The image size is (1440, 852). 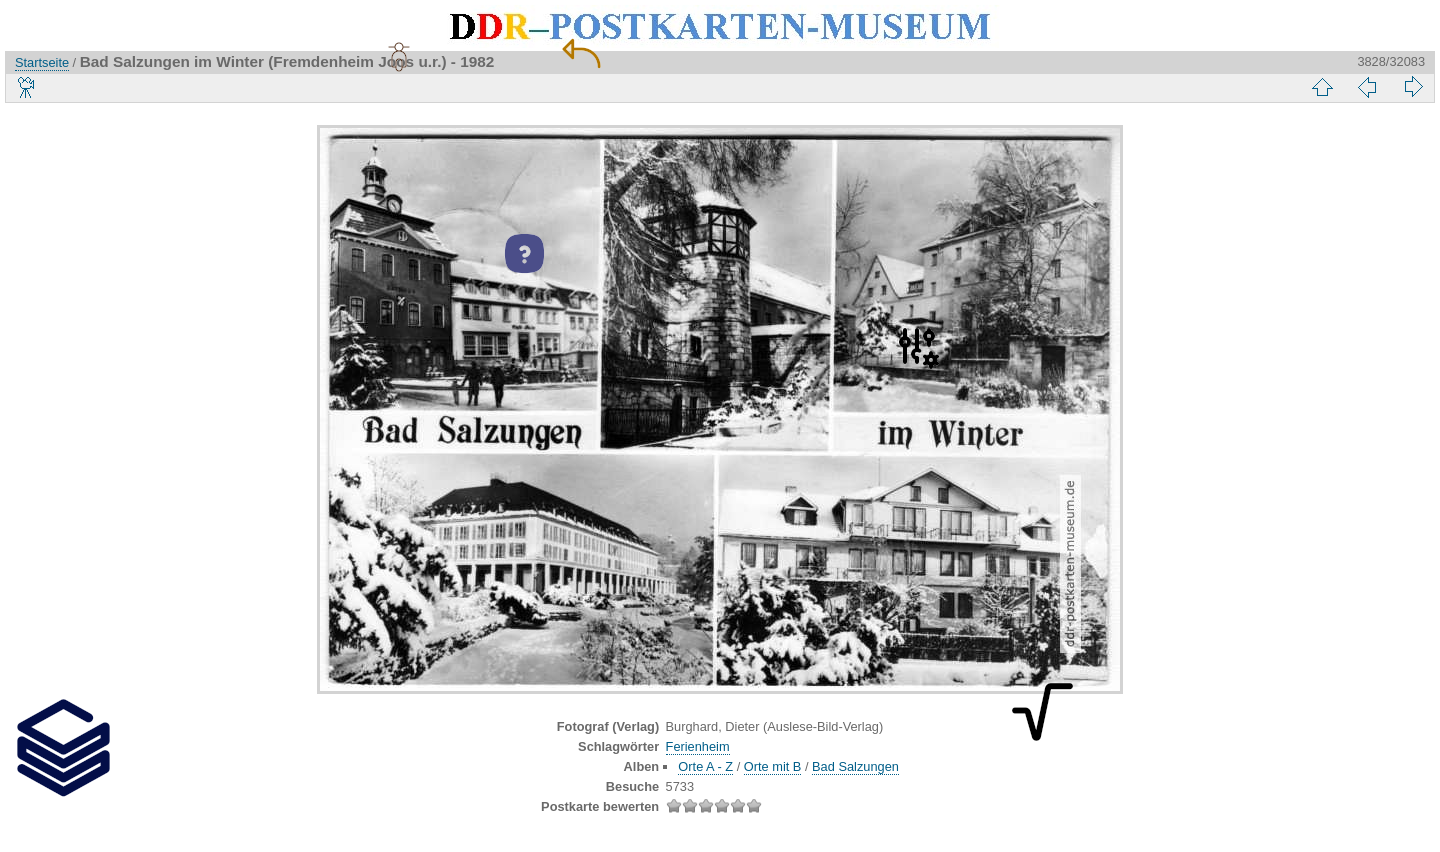 I want to click on access Databricks platform, so click(x=63, y=745).